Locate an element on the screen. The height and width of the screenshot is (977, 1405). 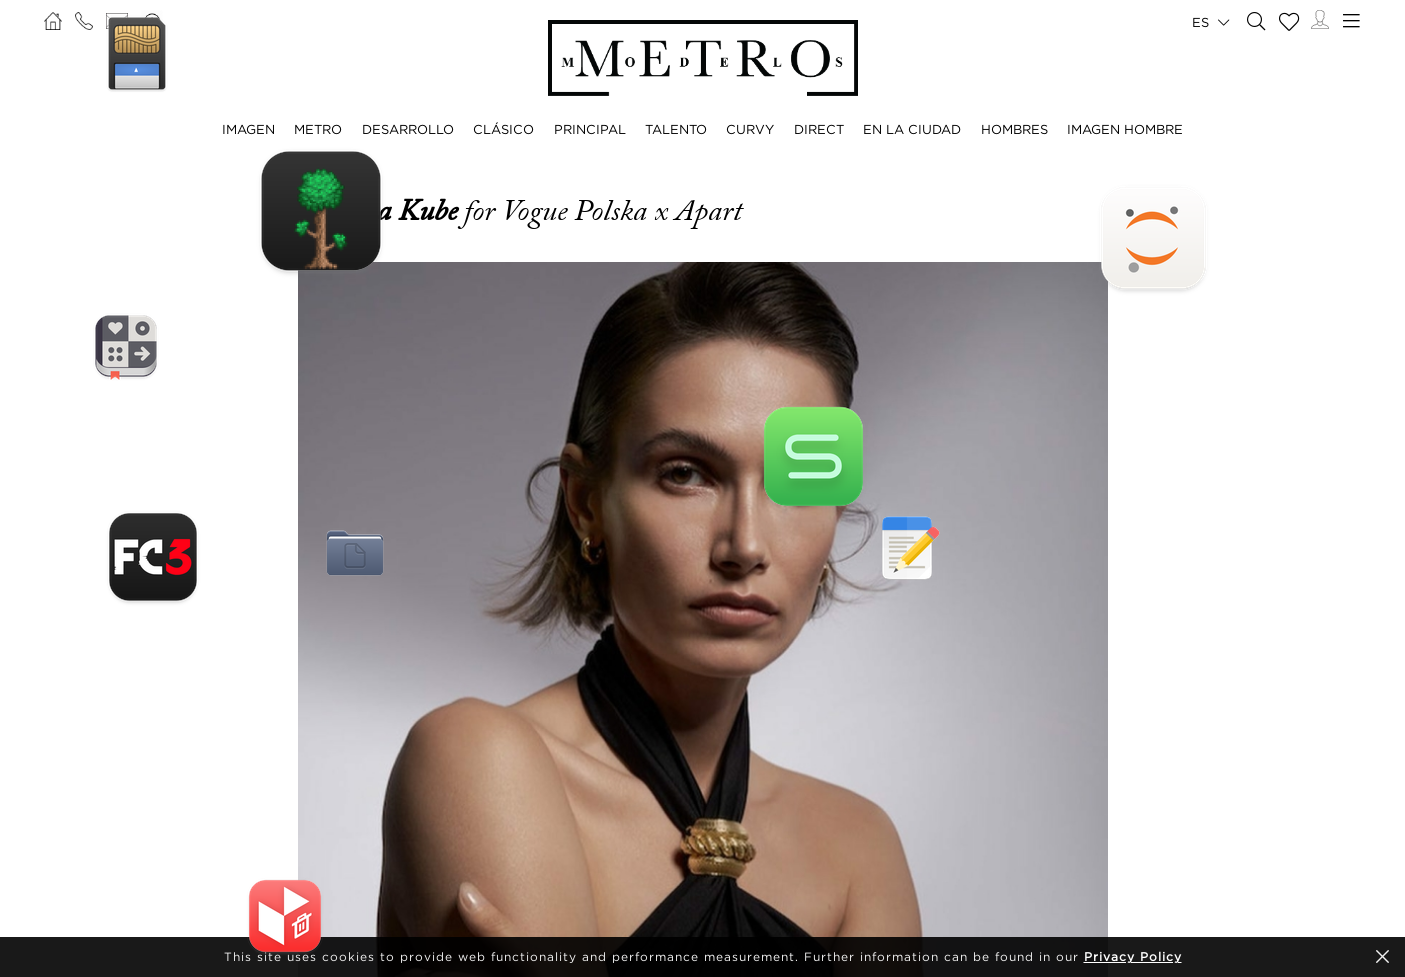
open flatsweep app for system cleanup is located at coordinates (285, 916).